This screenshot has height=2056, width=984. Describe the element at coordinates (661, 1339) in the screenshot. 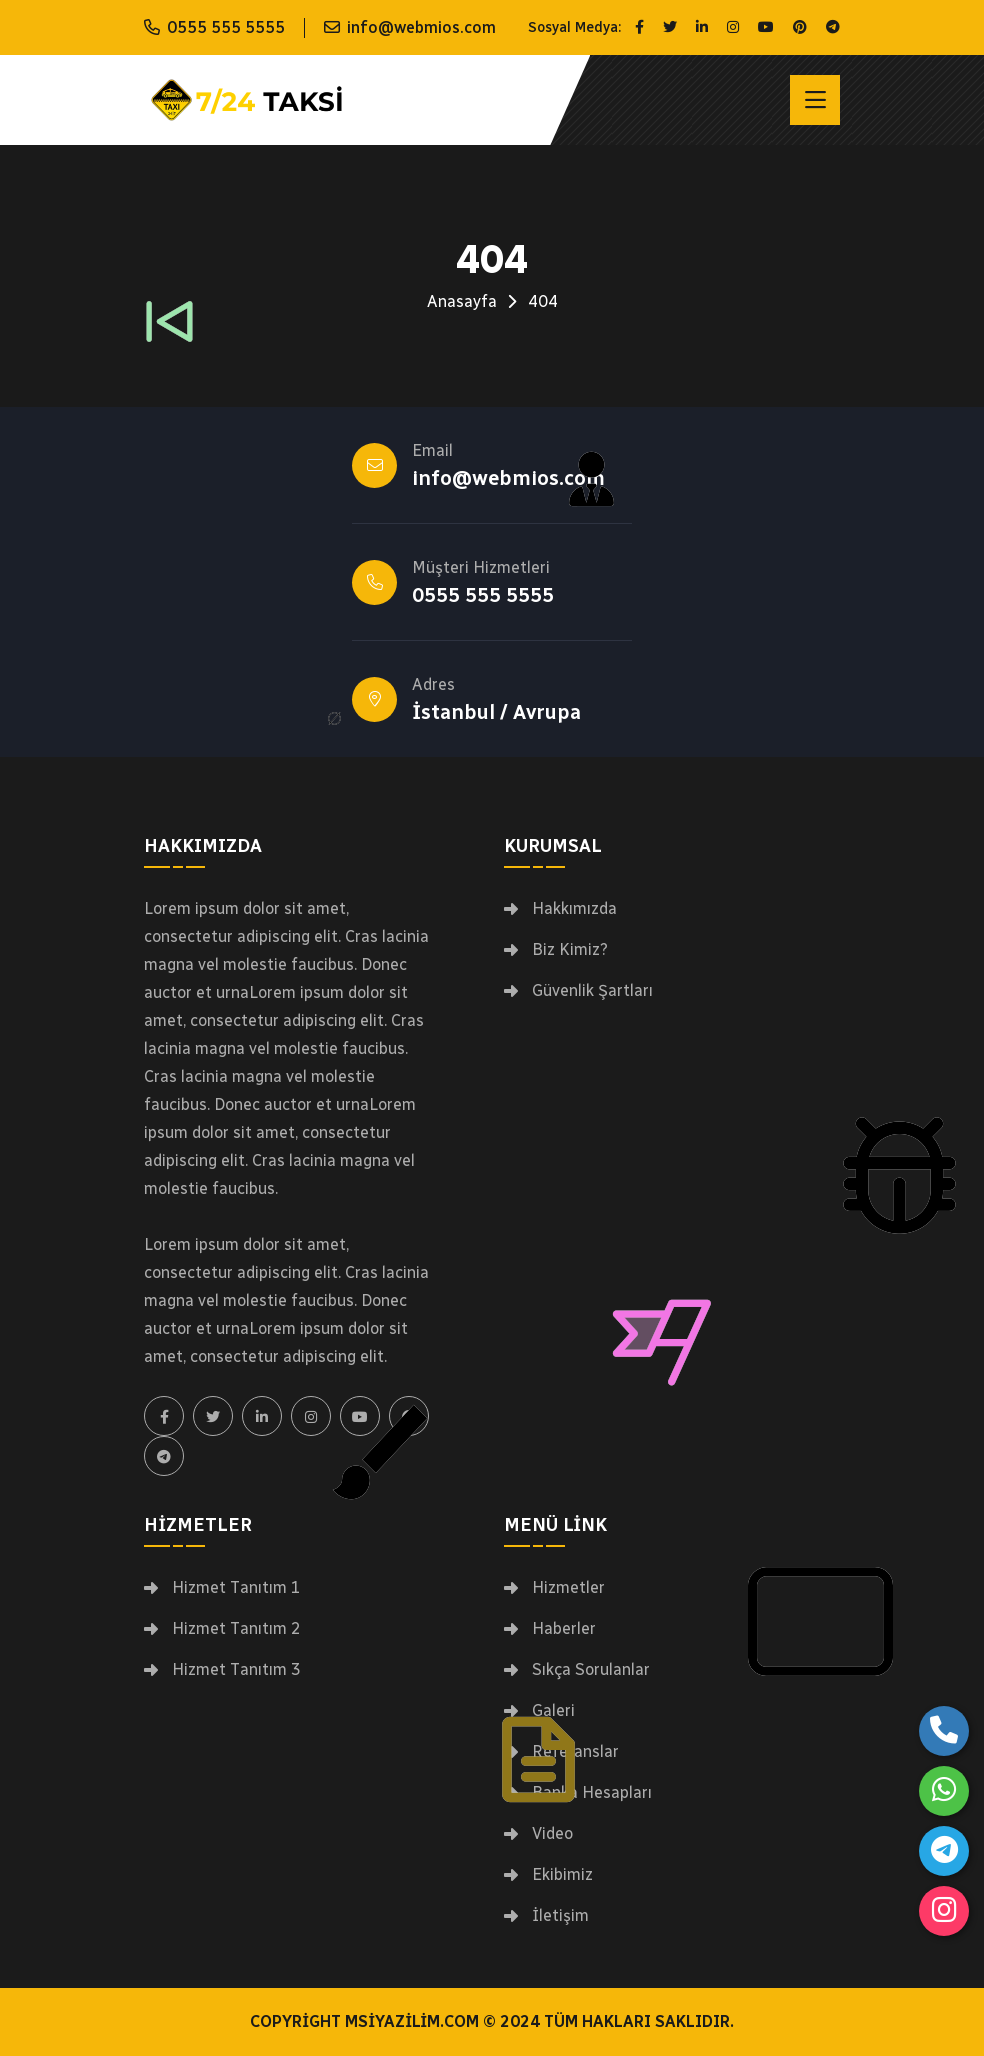

I see `flag or bookmark an item` at that location.